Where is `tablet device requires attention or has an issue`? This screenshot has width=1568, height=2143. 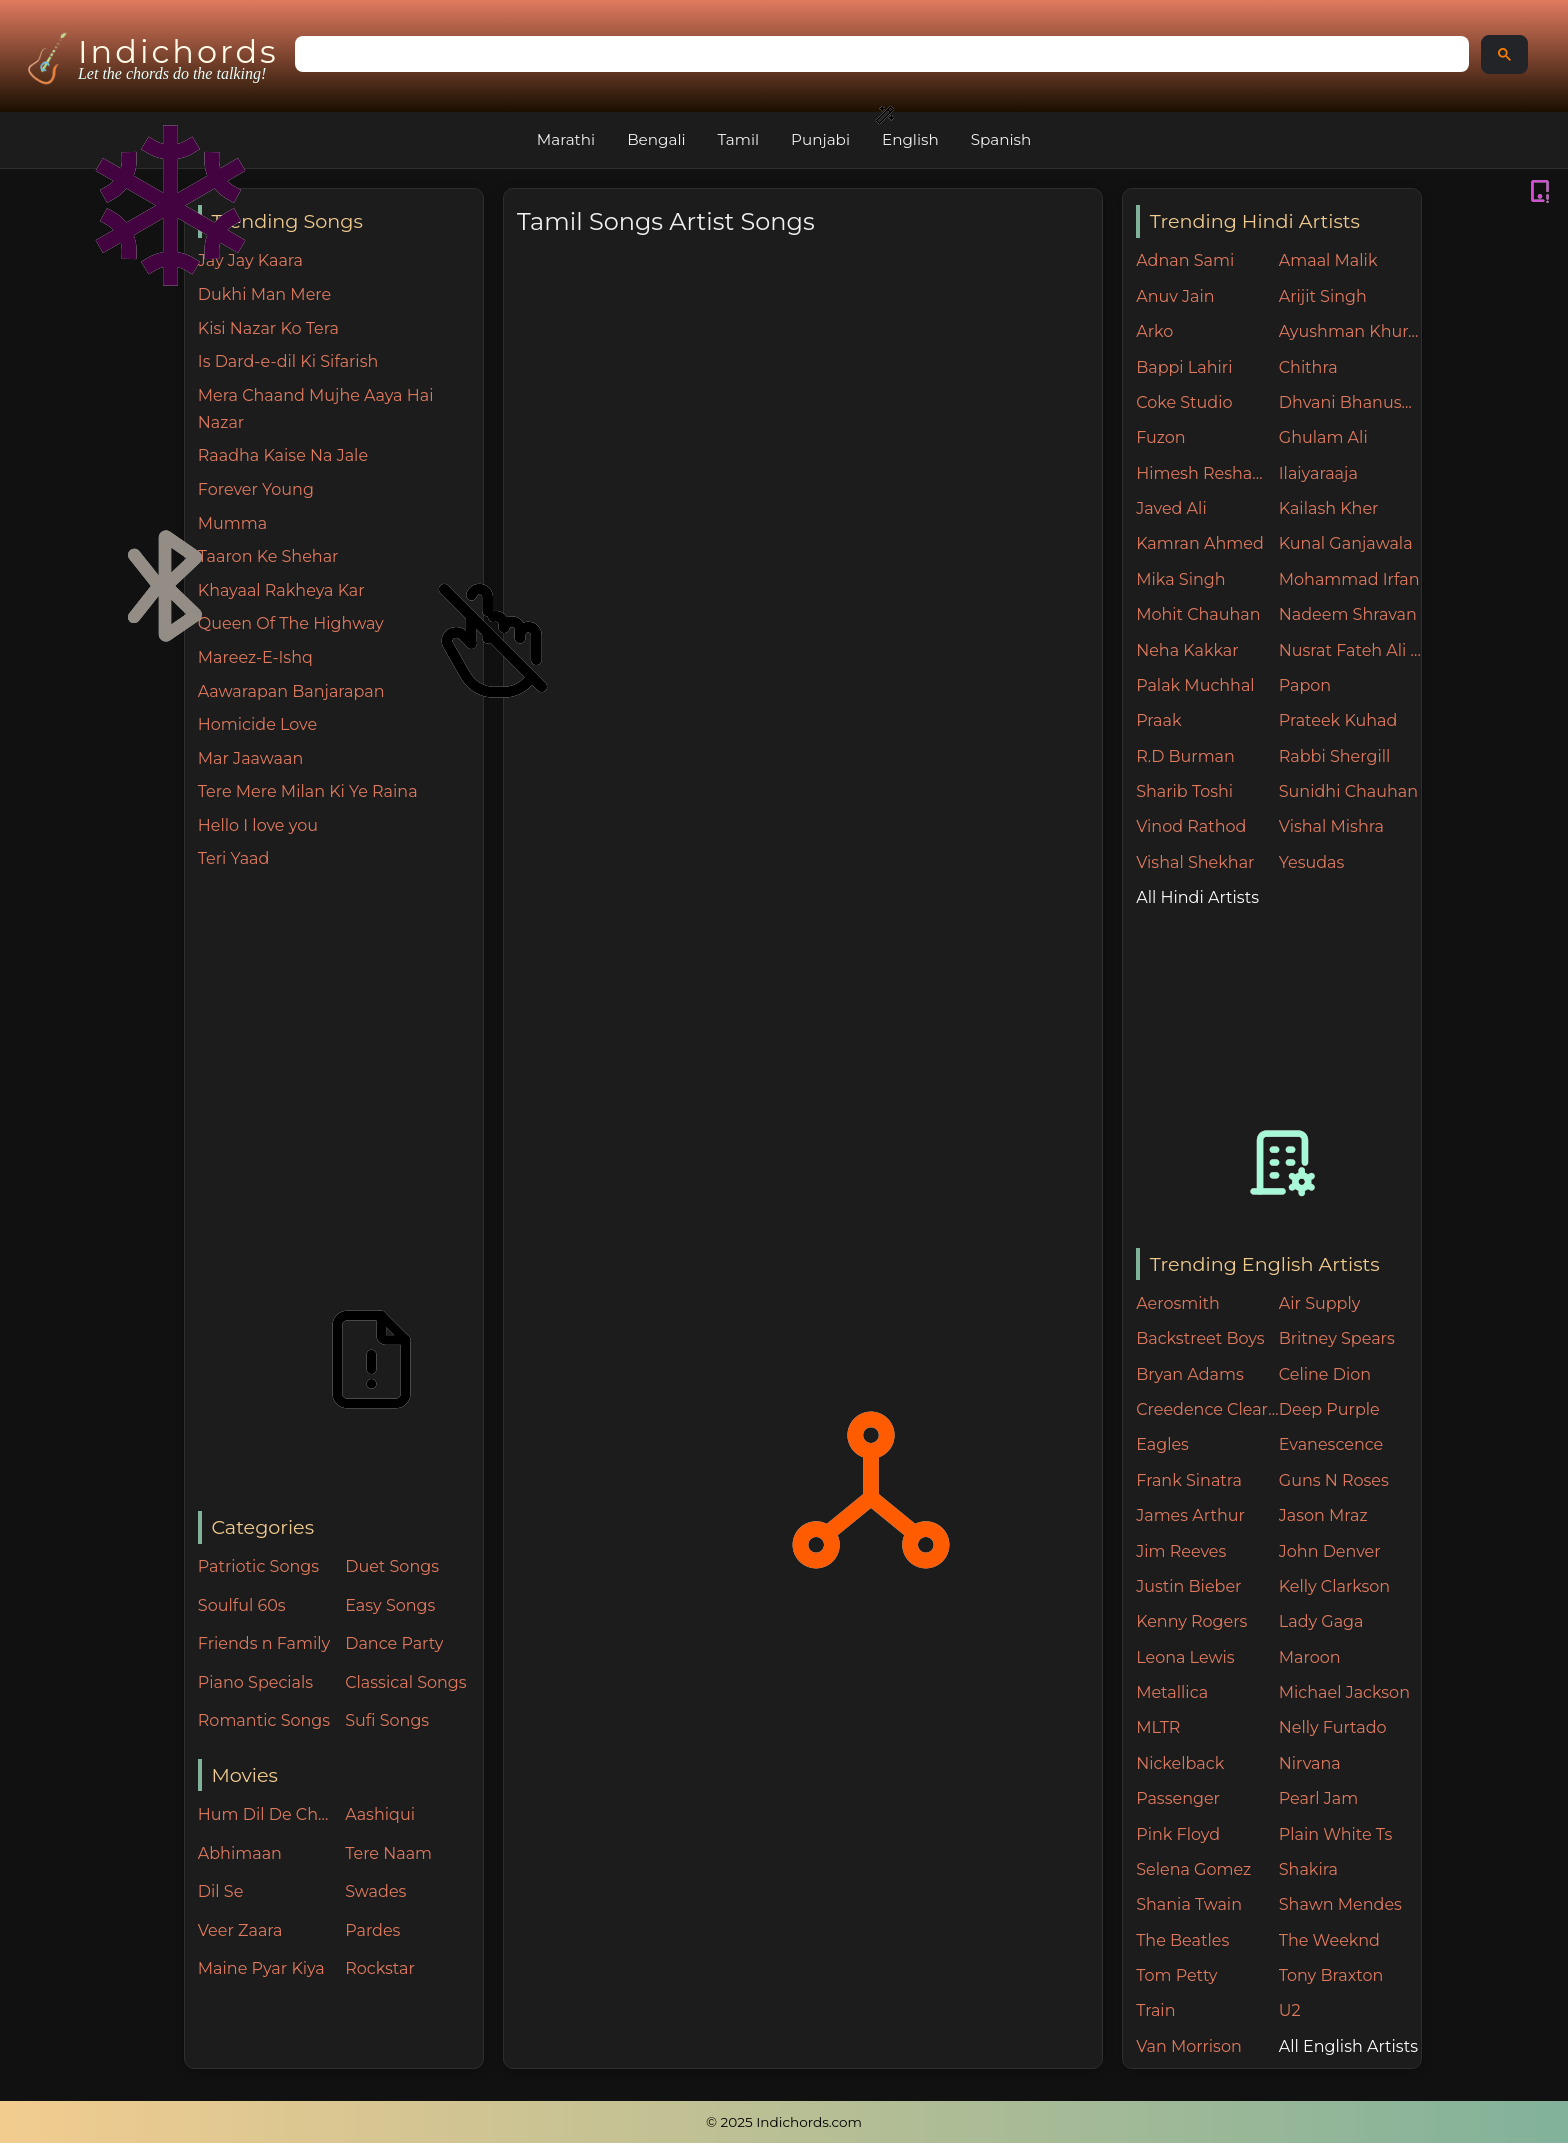
tablet device requires attention or has an issue is located at coordinates (1540, 191).